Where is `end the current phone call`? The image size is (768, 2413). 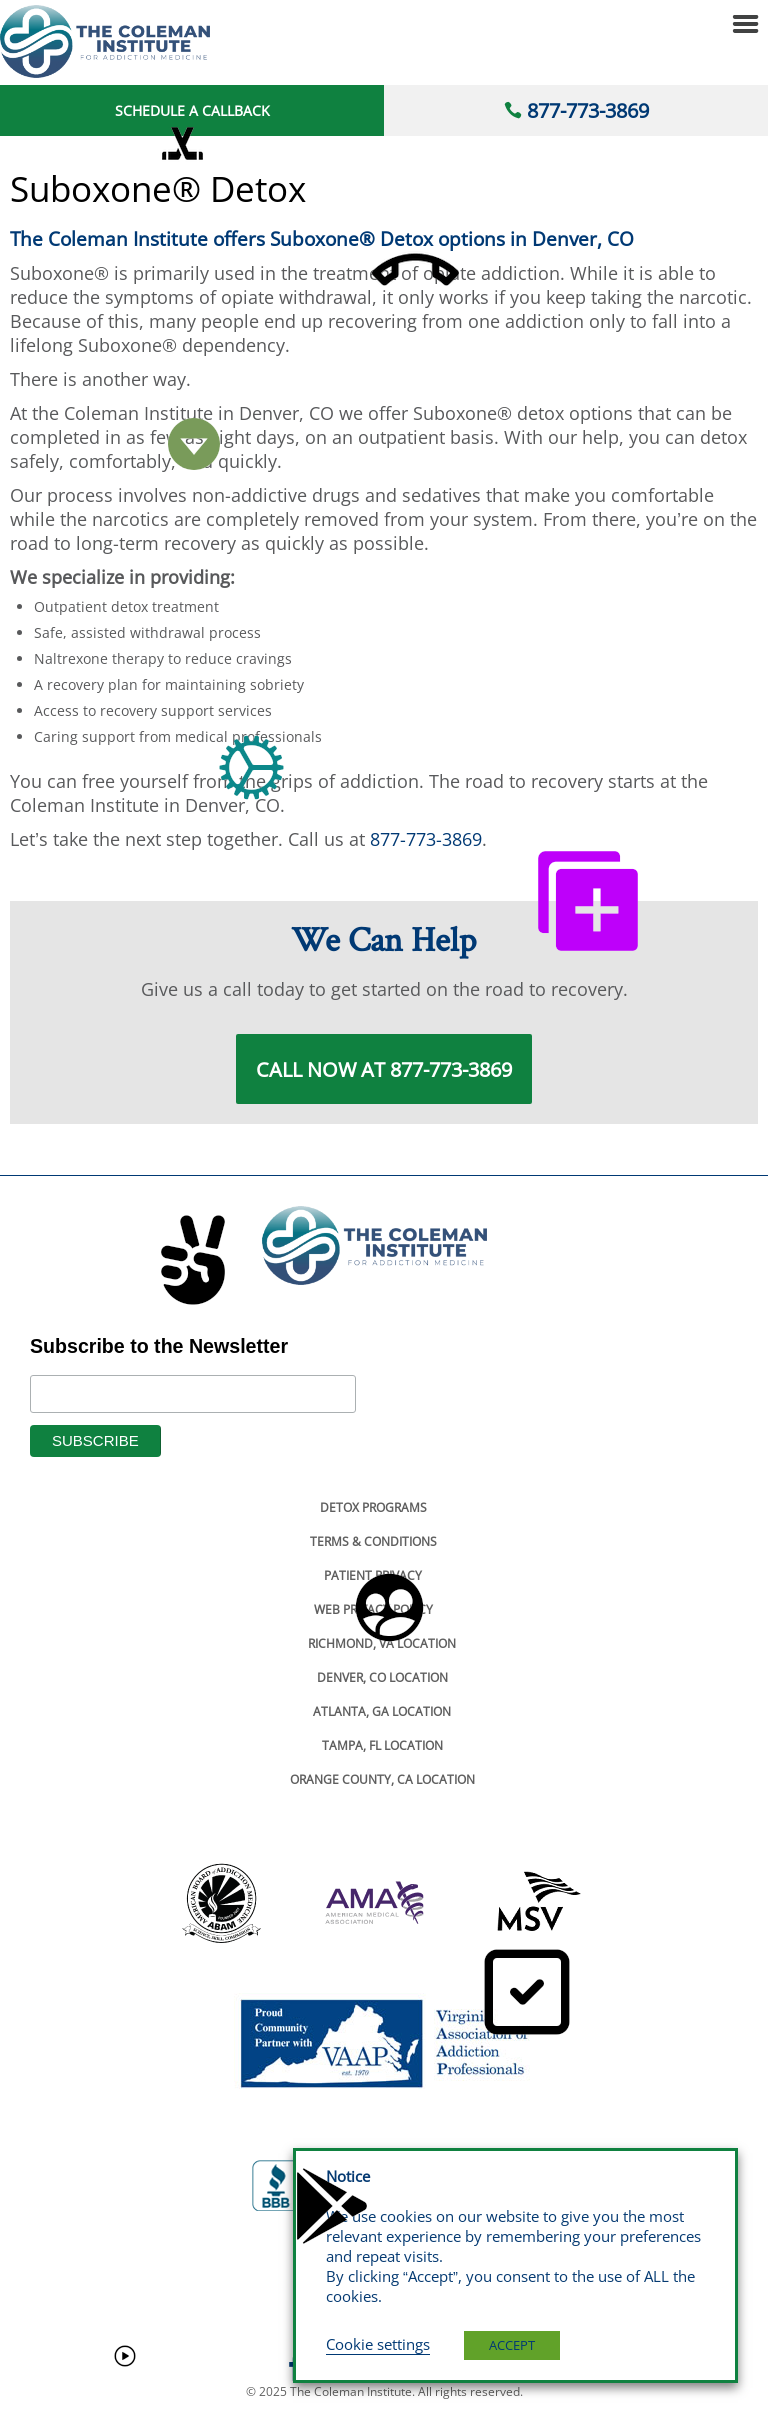
end the current phone call is located at coordinates (415, 271).